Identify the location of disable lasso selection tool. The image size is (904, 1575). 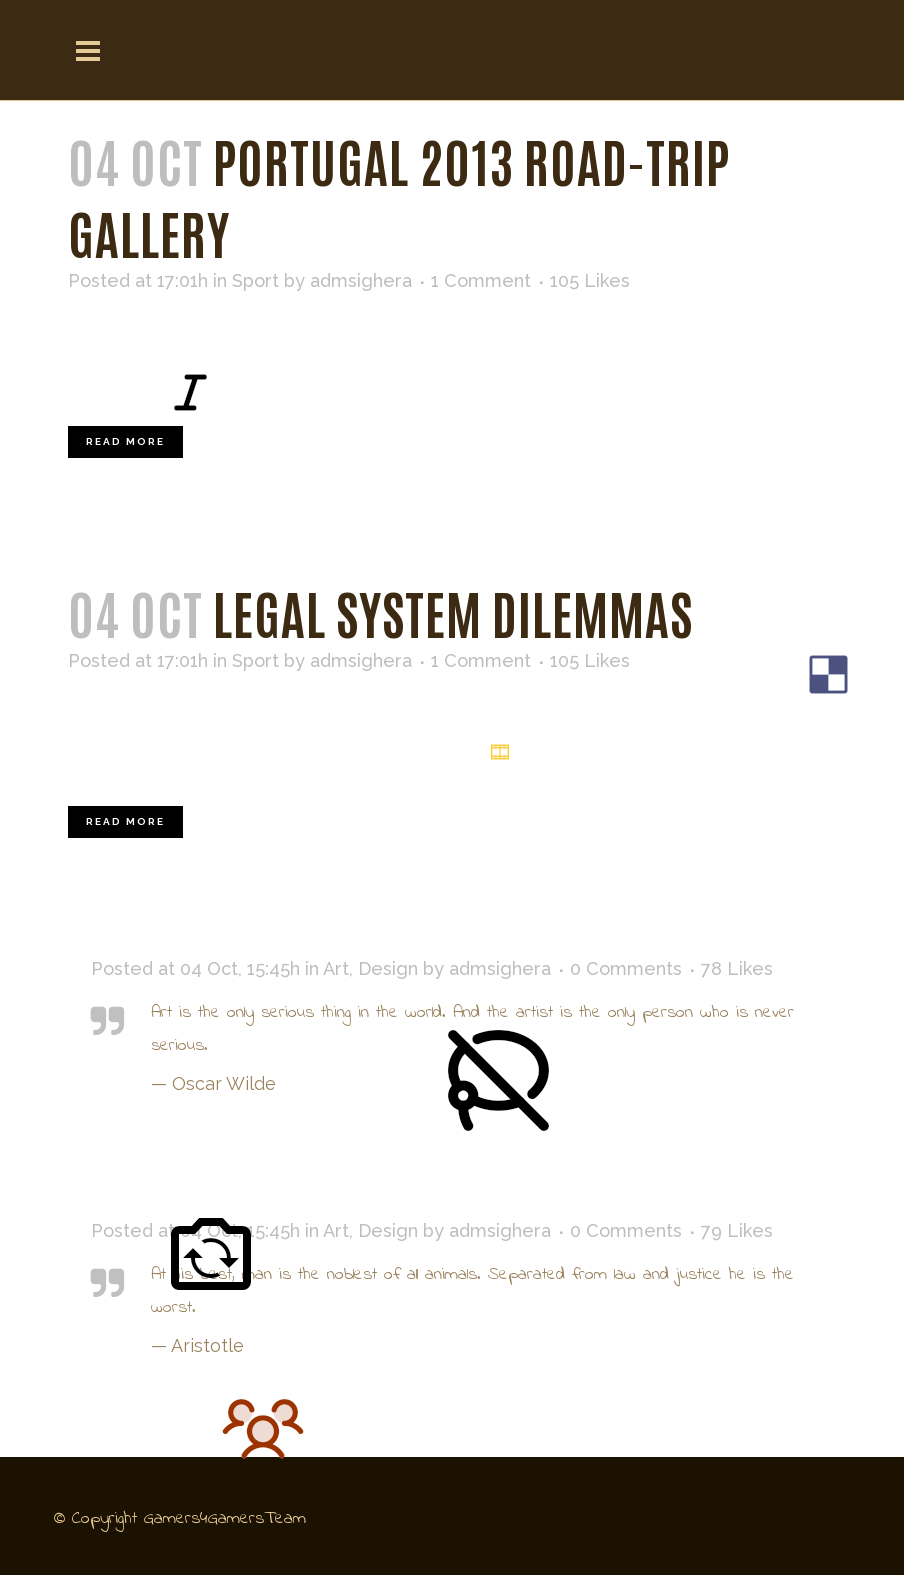
(498, 1080).